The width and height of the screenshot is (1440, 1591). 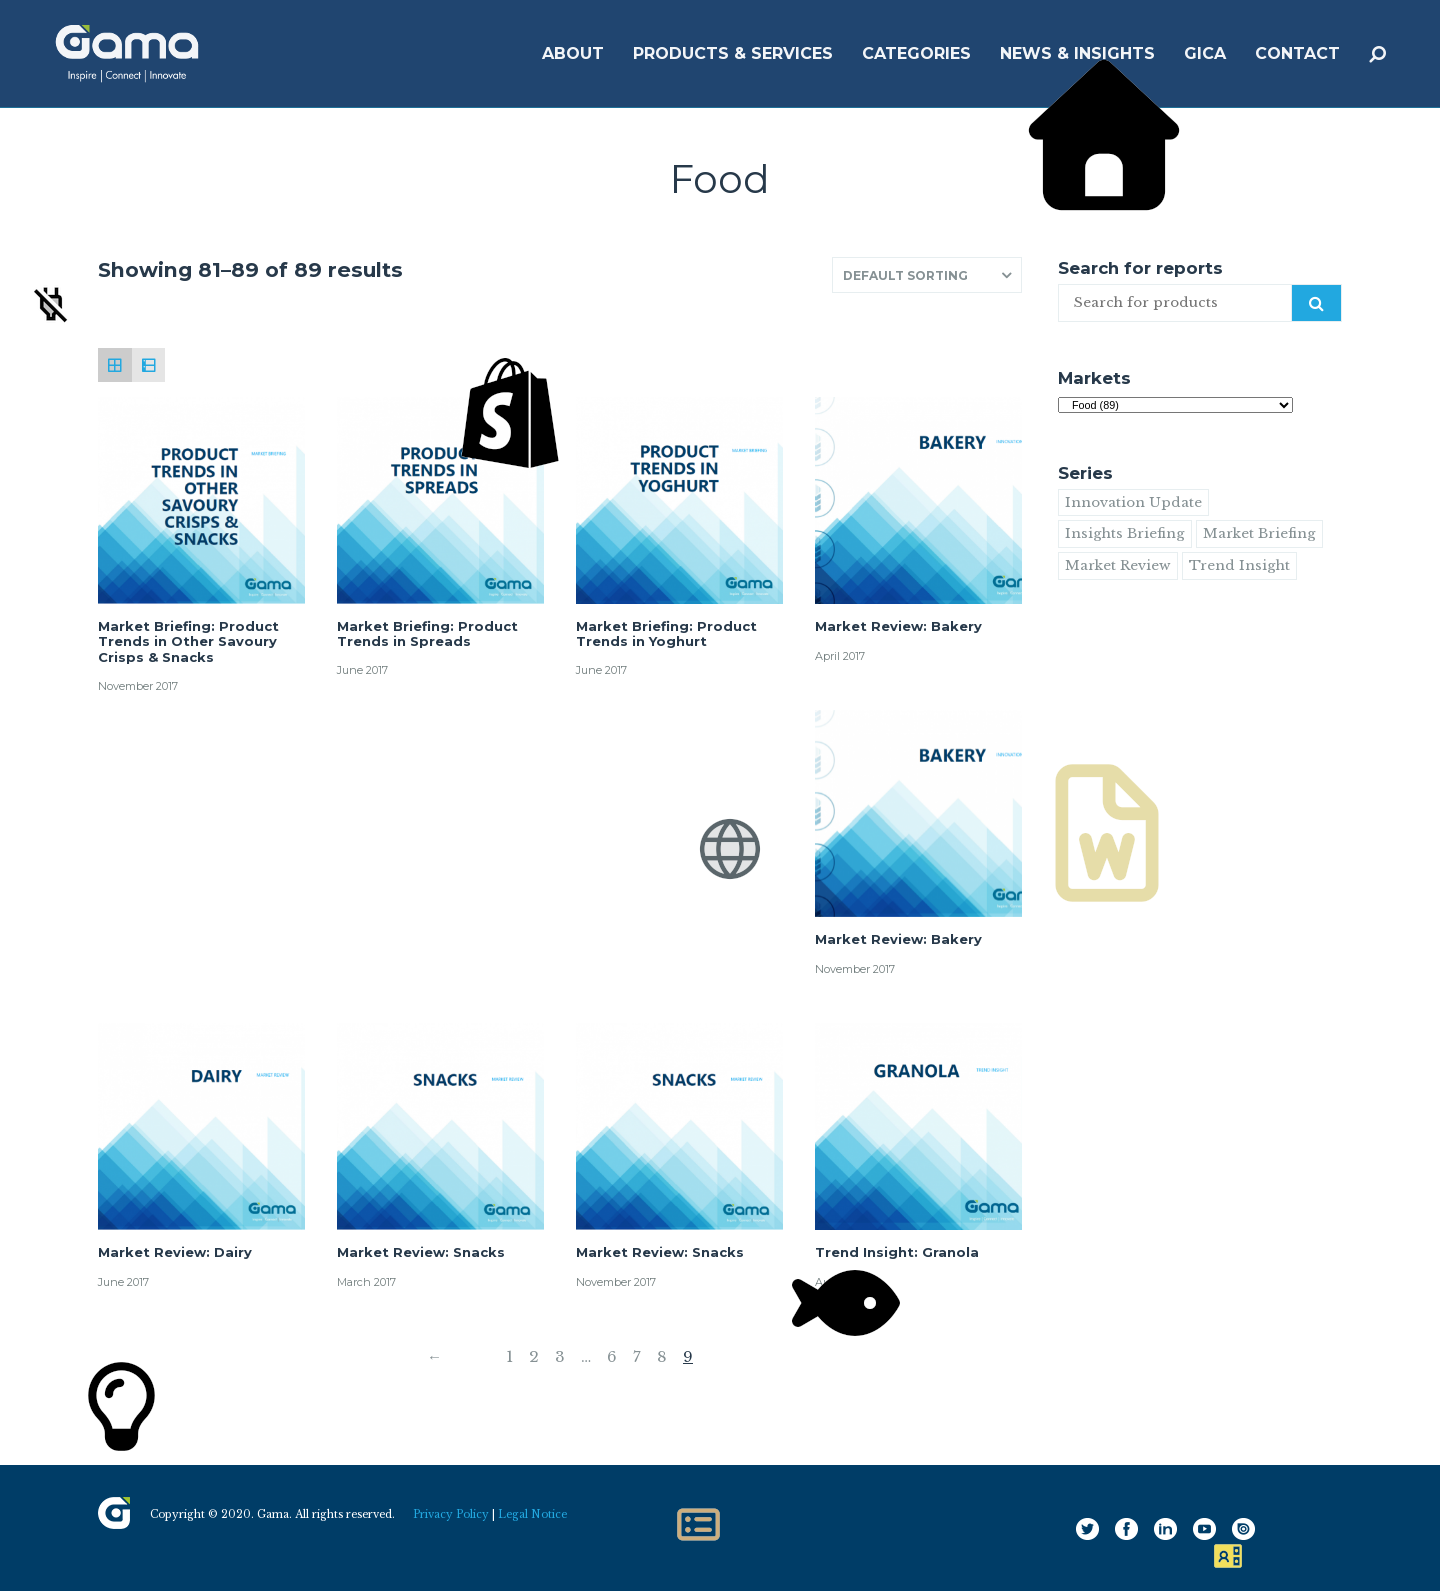 I want to click on open shopify store management, so click(x=510, y=413).